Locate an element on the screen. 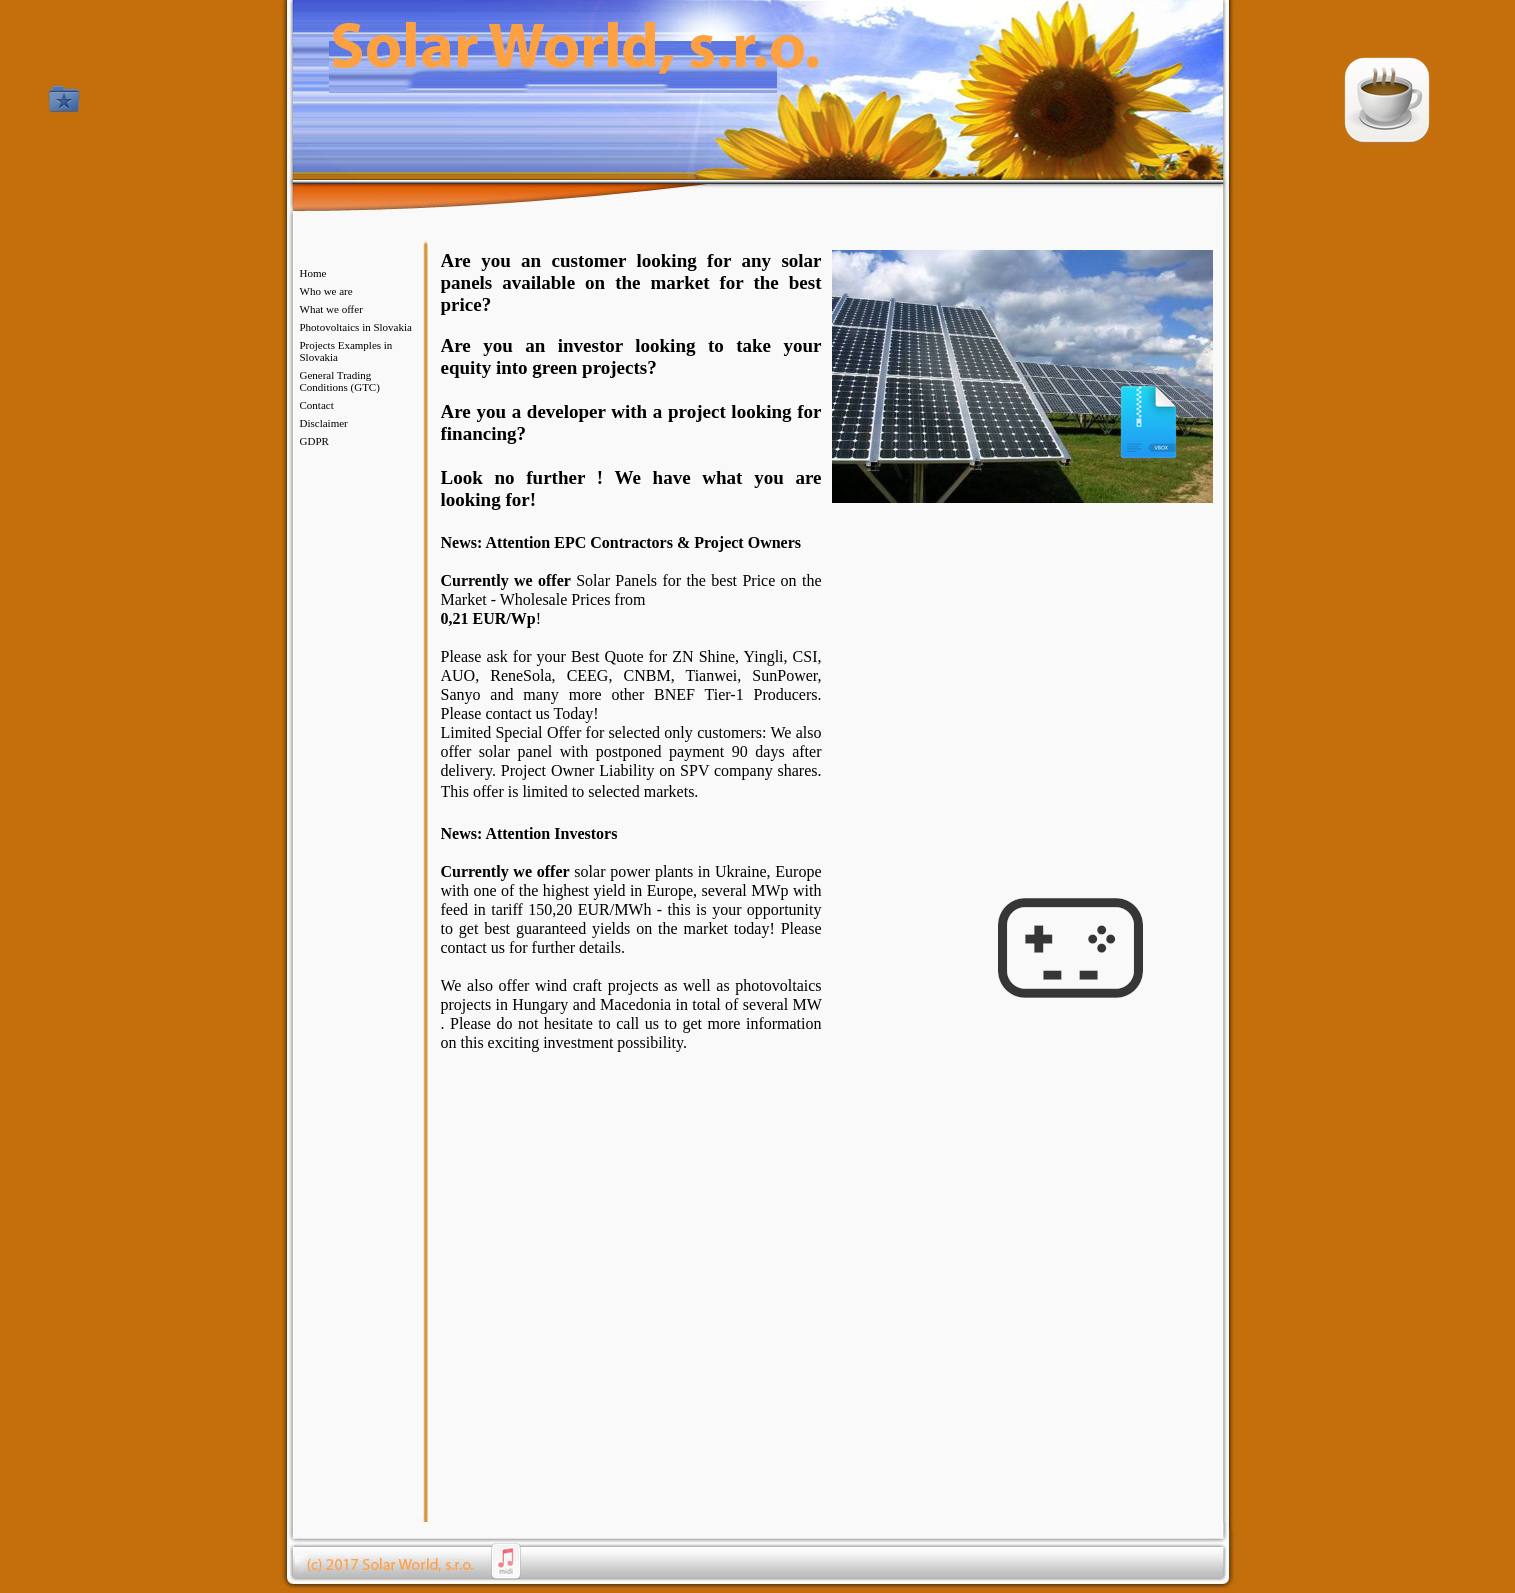 This screenshot has height=1593, width=1515. connect a game controller is located at coordinates (1070, 952).